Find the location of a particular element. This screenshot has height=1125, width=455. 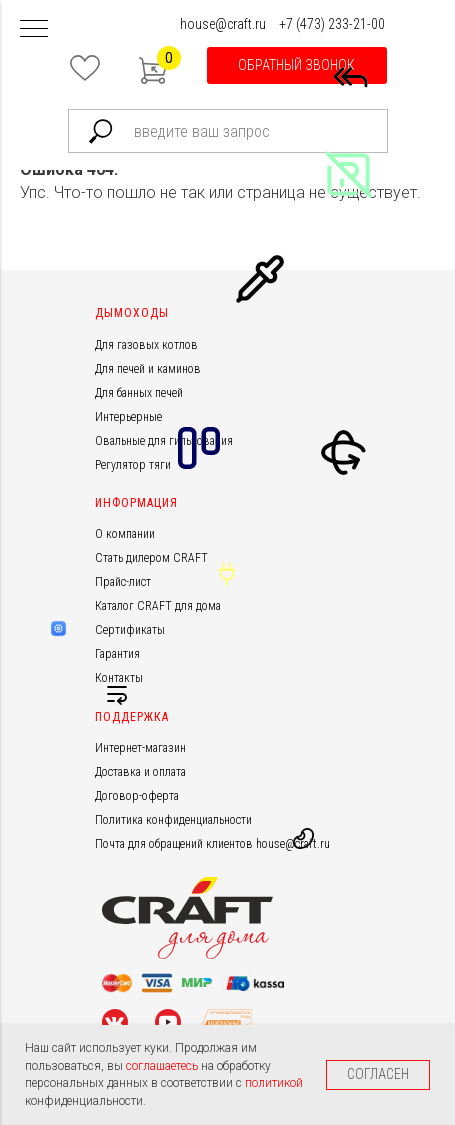

switch to card view layout is located at coordinates (199, 448).